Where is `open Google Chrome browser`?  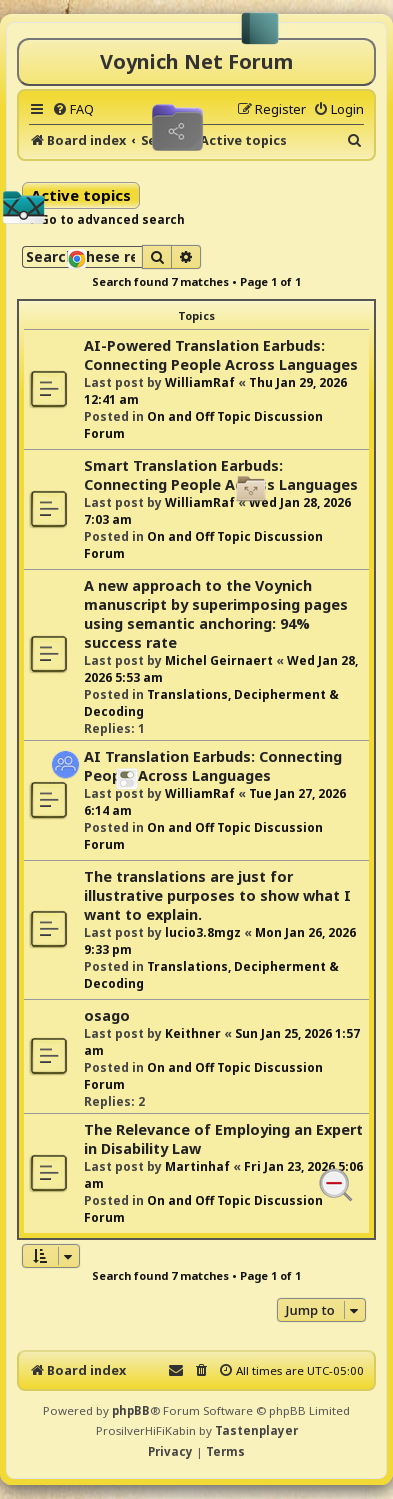
open Google Chrome browser is located at coordinates (77, 259).